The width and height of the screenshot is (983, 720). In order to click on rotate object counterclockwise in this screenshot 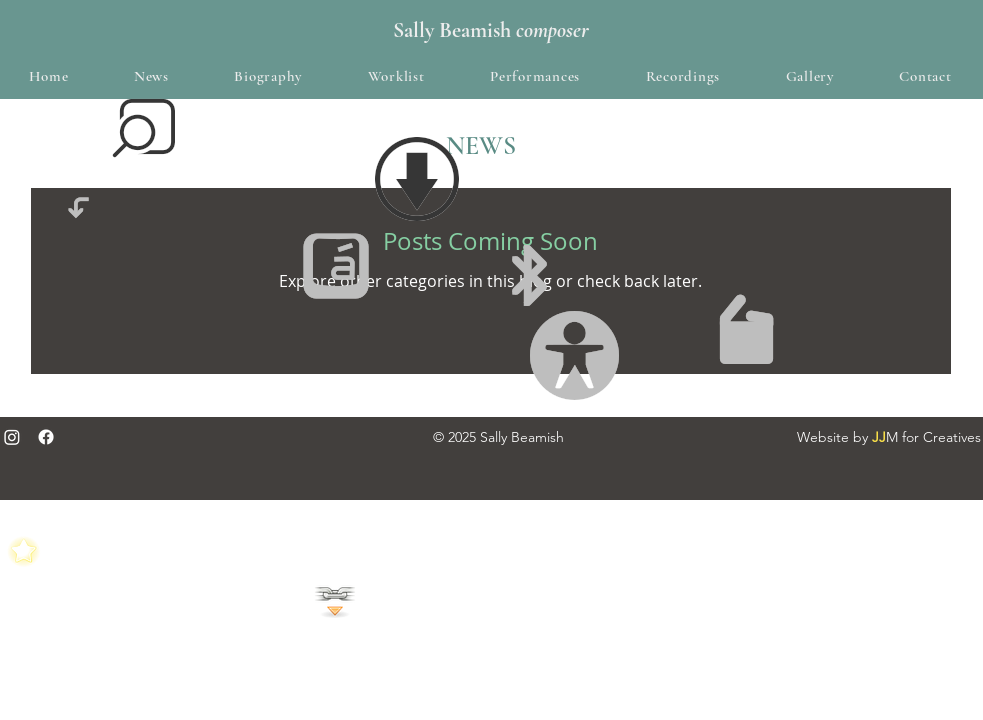, I will do `click(79, 206)`.